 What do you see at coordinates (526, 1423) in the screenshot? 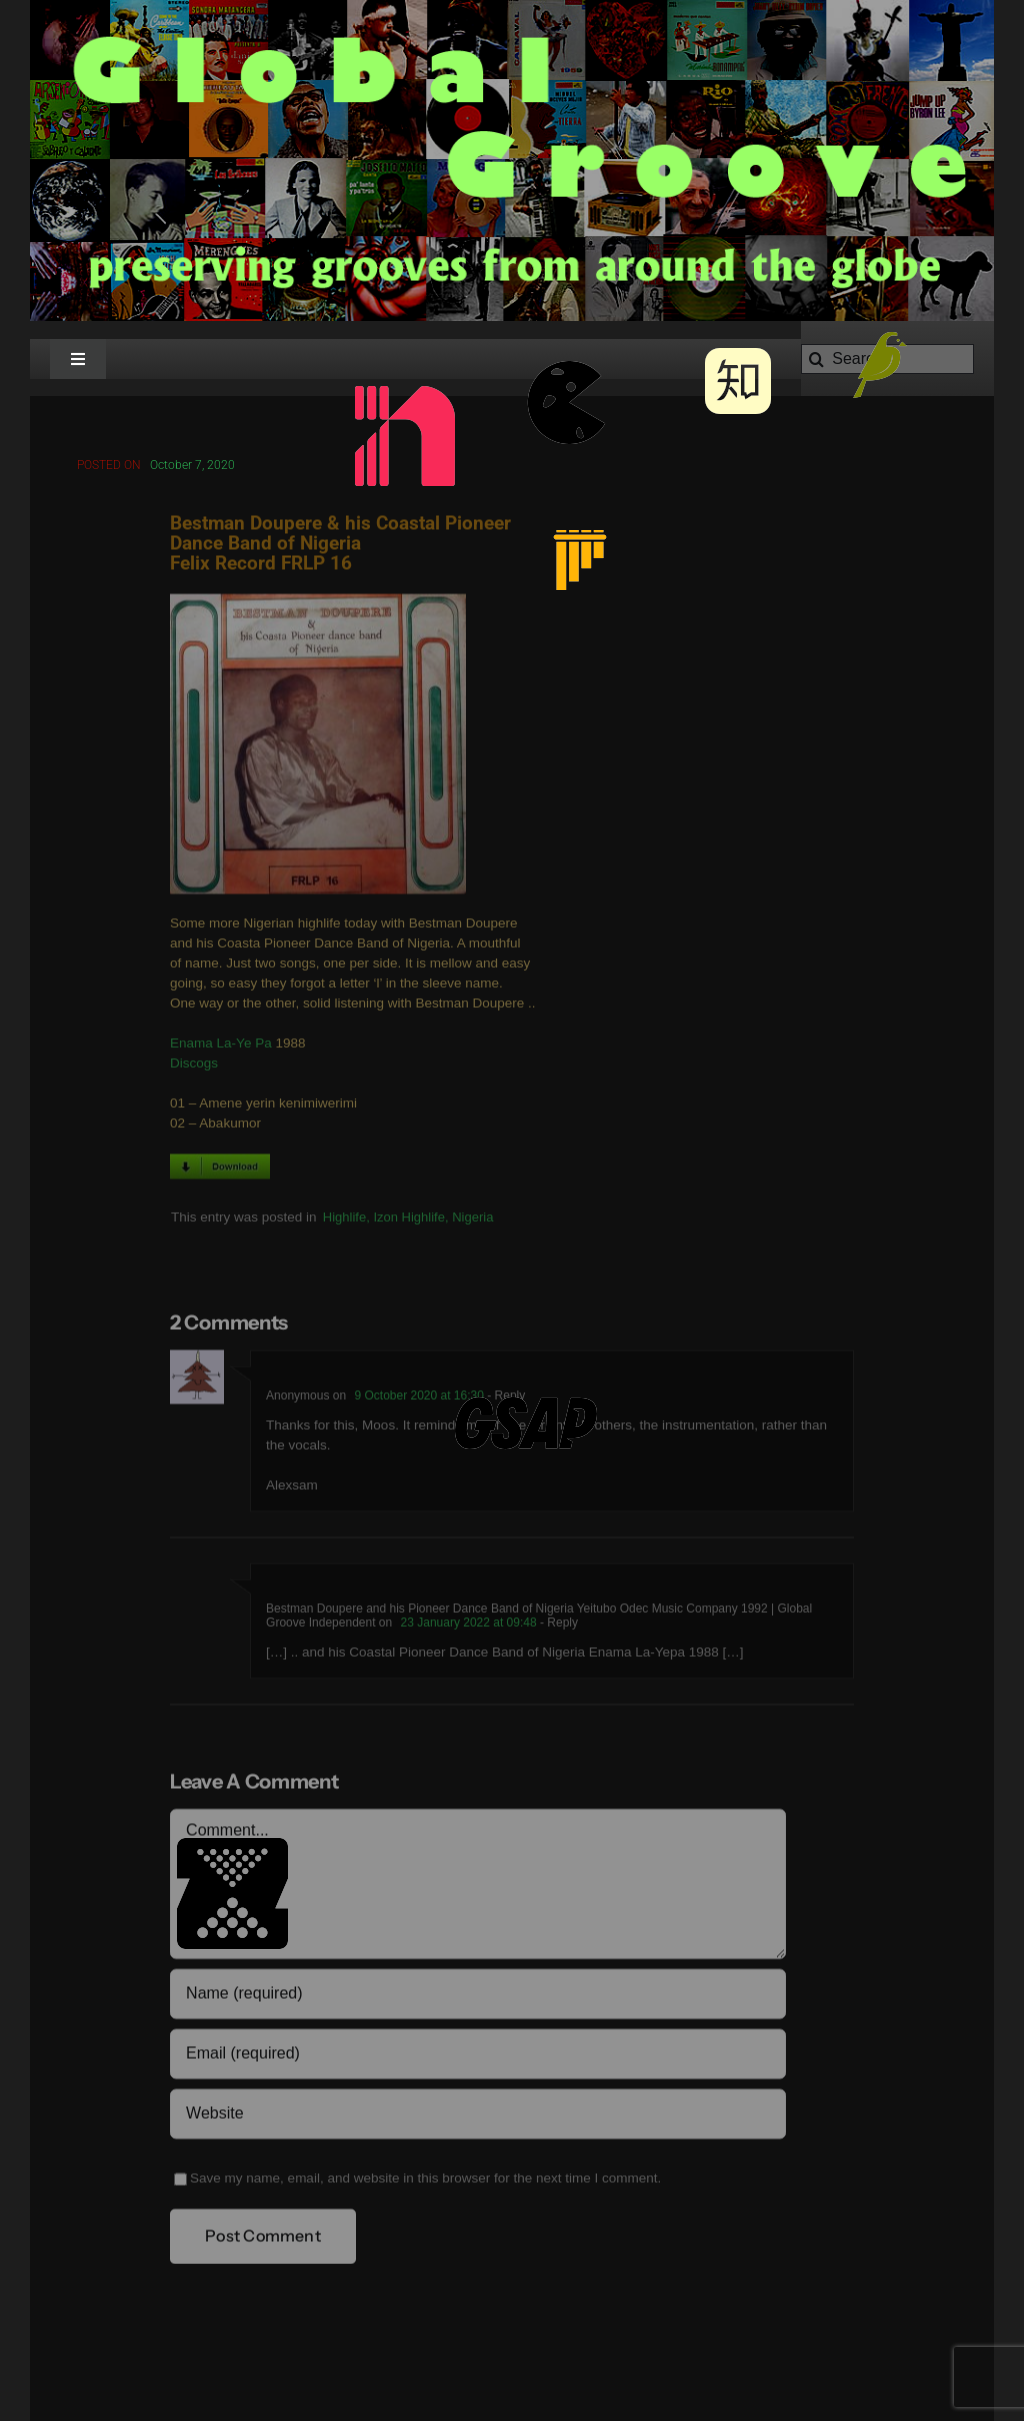
I see `GSAP (GreenSock Animation Platform) brand logo` at bounding box center [526, 1423].